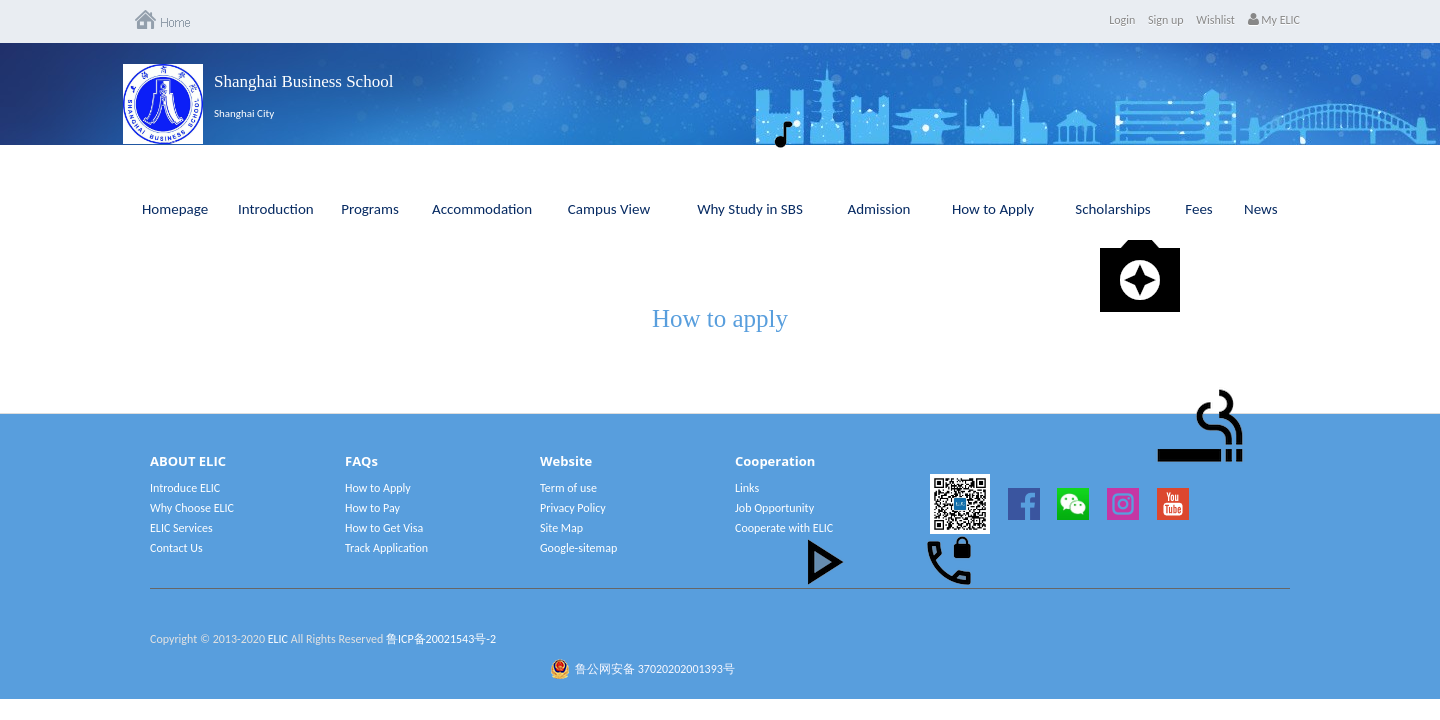 This screenshot has height=720, width=1440. Describe the element at coordinates (1200, 432) in the screenshot. I see `indicates a smoking-permitted area` at that location.